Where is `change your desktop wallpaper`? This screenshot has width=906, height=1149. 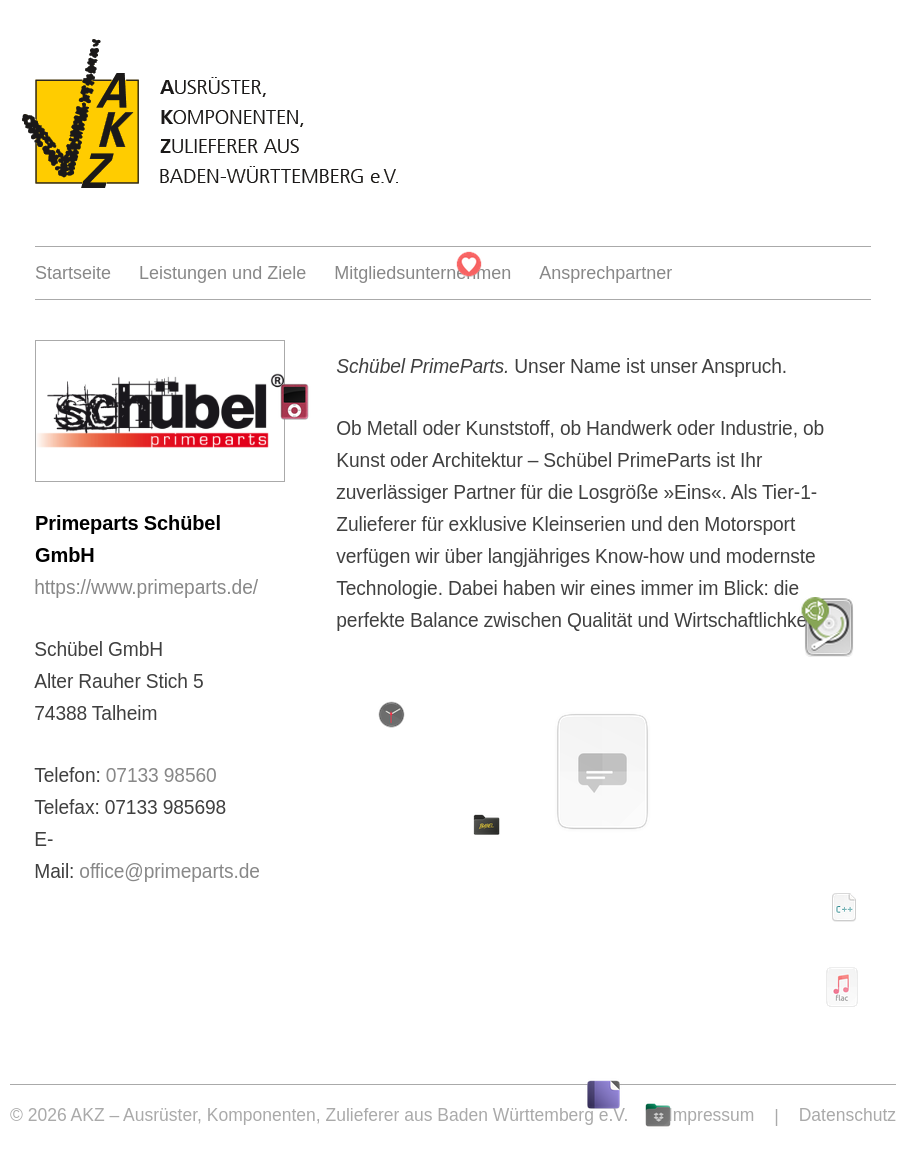
change your desktop wallpaper is located at coordinates (603, 1093).